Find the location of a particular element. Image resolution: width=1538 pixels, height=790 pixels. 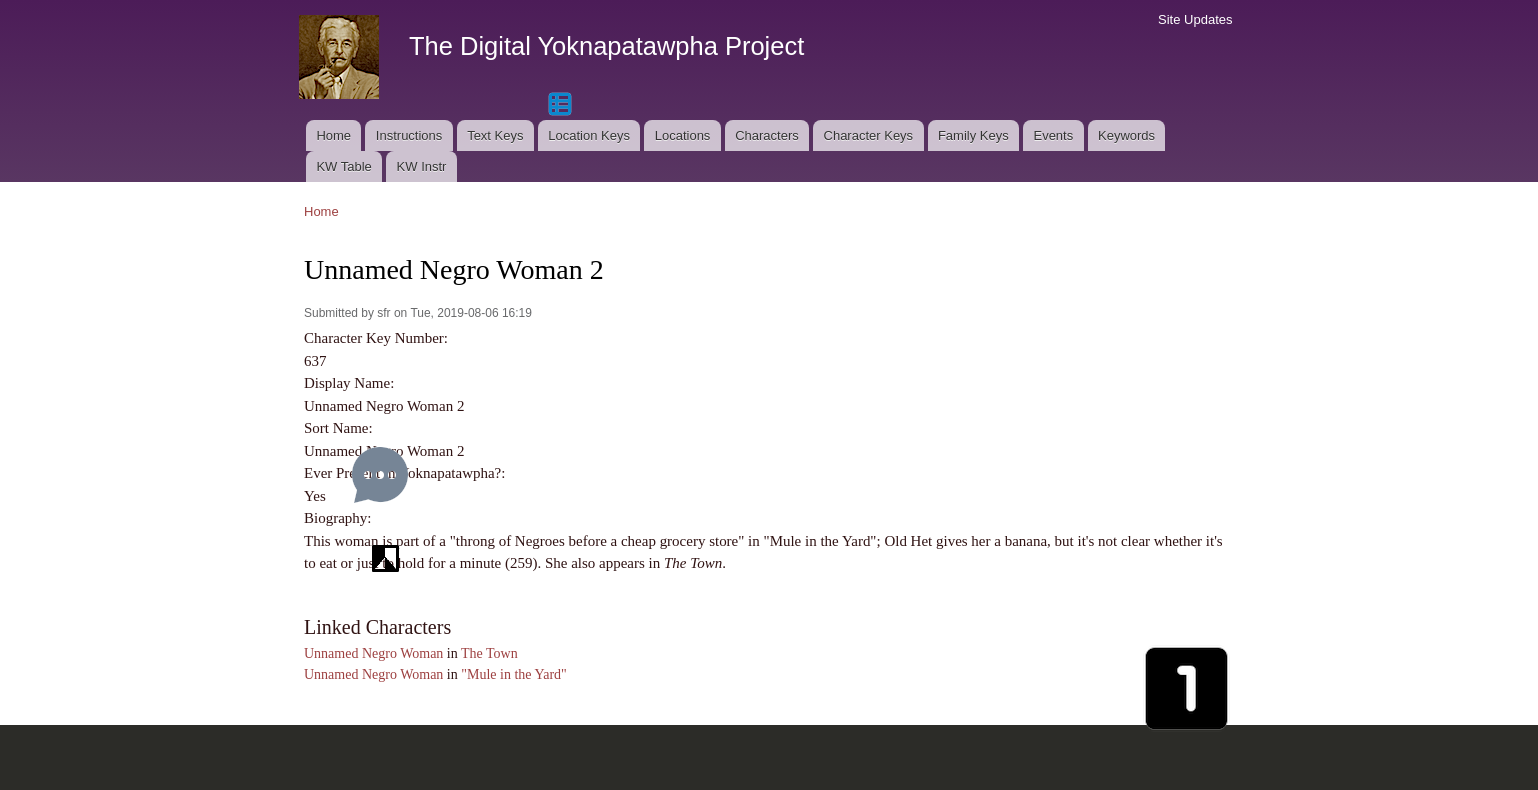

view data in list format is located at coordinates (560, 104).